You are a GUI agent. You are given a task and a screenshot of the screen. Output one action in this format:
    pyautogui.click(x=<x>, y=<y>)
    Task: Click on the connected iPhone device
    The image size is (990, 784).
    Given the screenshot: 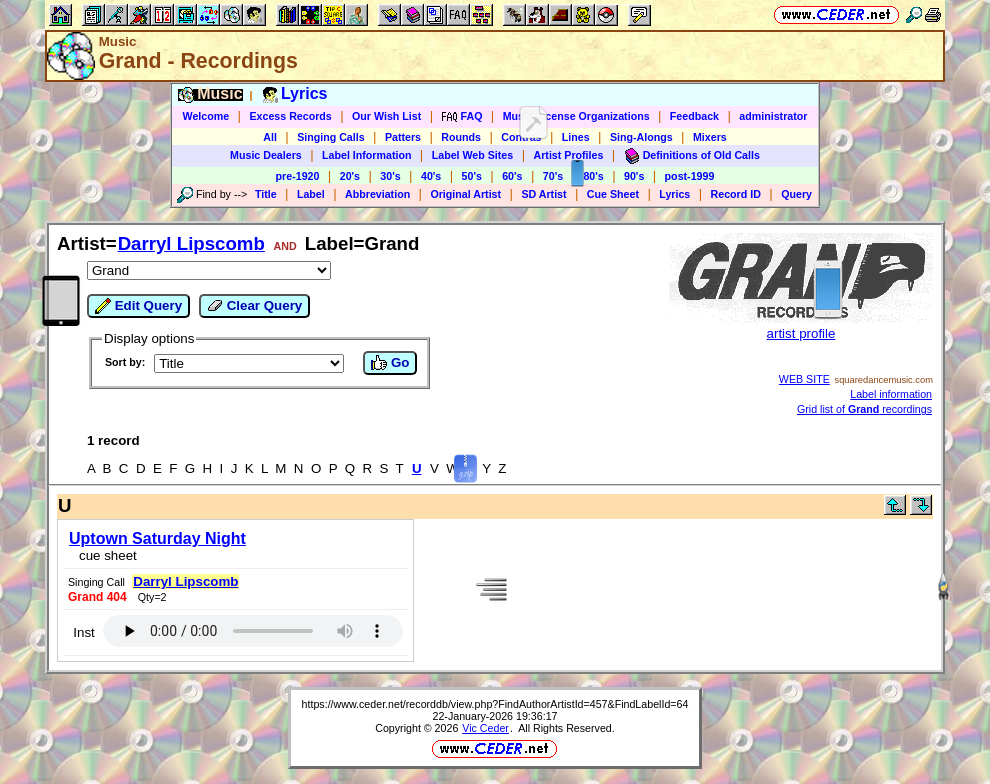 What is the action you would take?
    pyautogui.click(x=577, y=173)
    